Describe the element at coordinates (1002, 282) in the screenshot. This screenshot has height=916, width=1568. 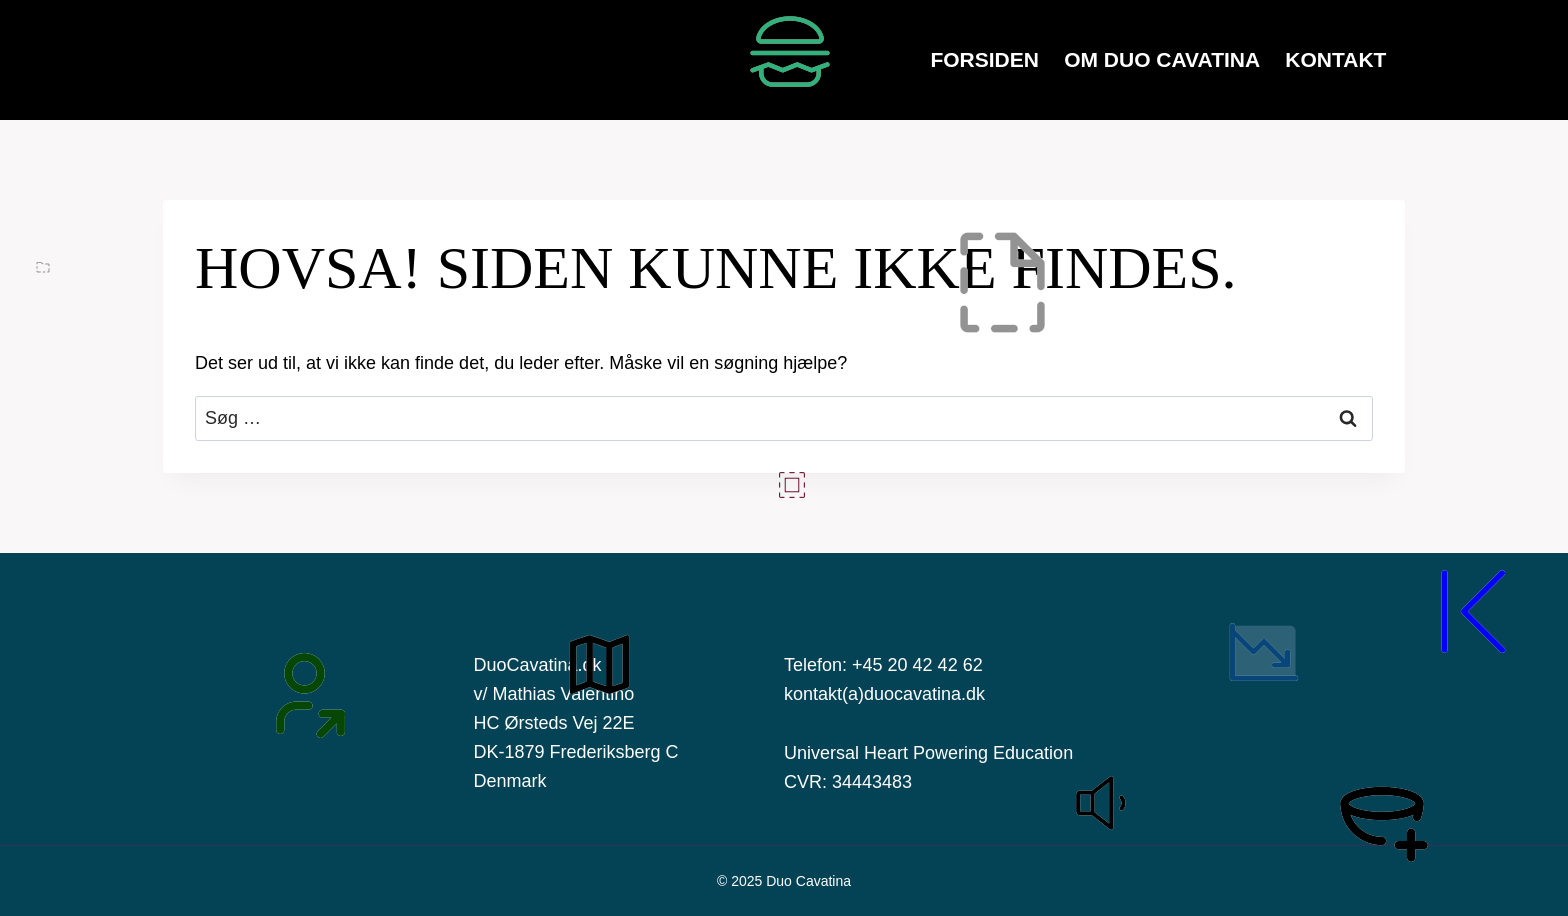
I see `indicates a draft or incomplete file` at that location.